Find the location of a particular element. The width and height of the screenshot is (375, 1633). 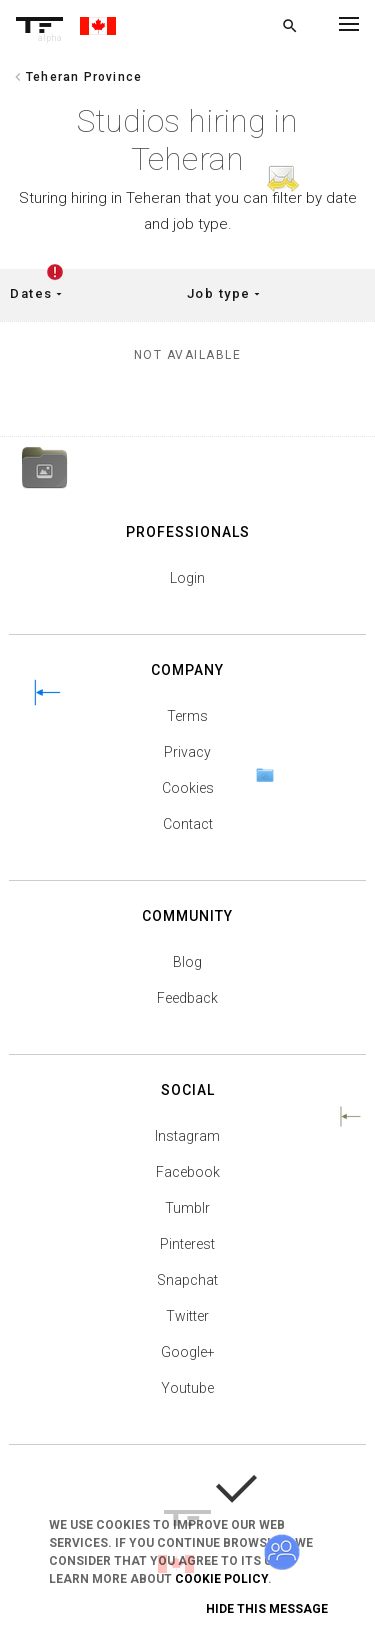

switch between user accounts is located at coordinates (282, 1552).